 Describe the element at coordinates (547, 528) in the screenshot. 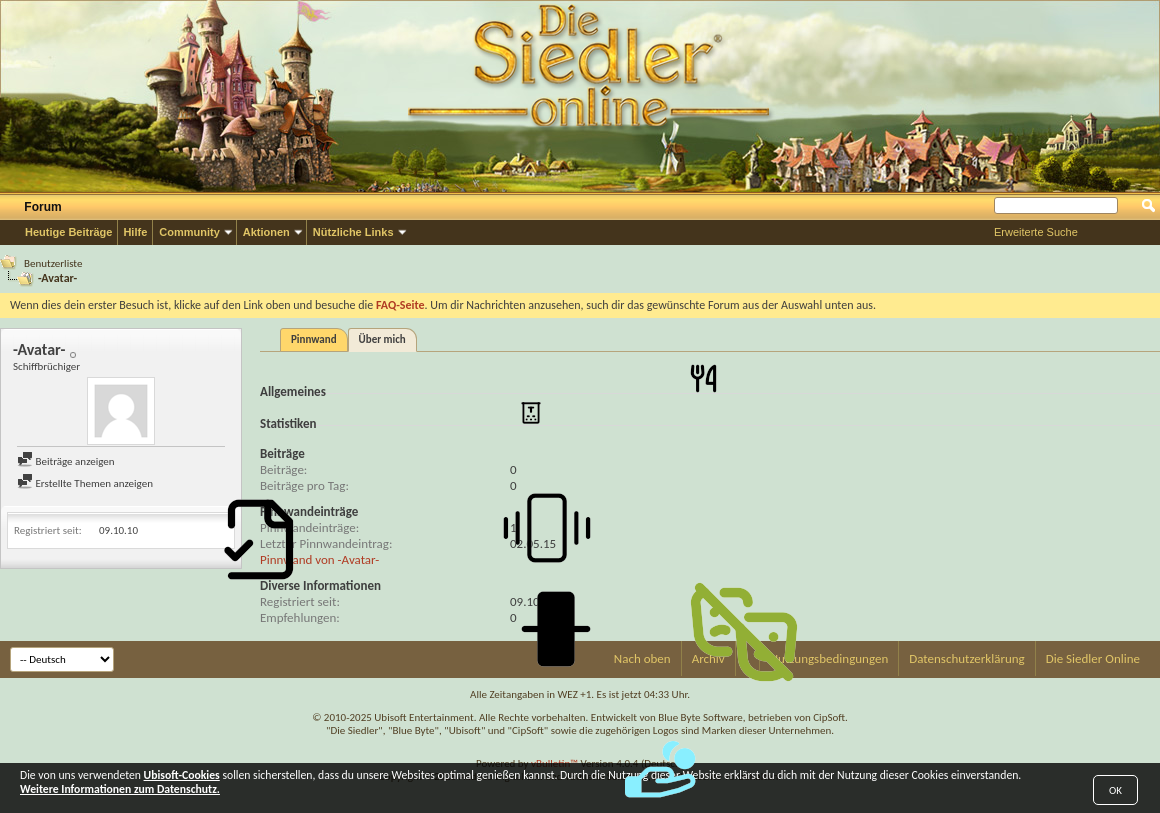

I see `toggle vibrate mode on device` at that location.